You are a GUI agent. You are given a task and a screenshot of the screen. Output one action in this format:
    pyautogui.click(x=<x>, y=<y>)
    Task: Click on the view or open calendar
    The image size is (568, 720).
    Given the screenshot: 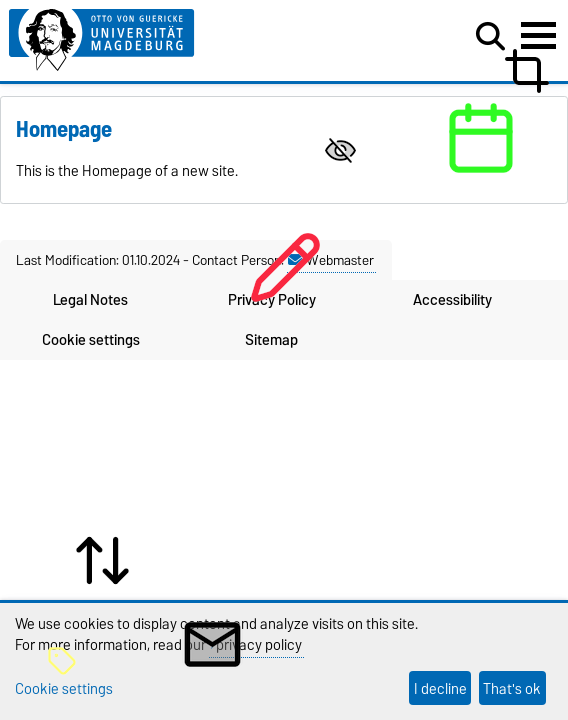 What is the action you would take?
    pyautogui.click(x=481, y=138)
    